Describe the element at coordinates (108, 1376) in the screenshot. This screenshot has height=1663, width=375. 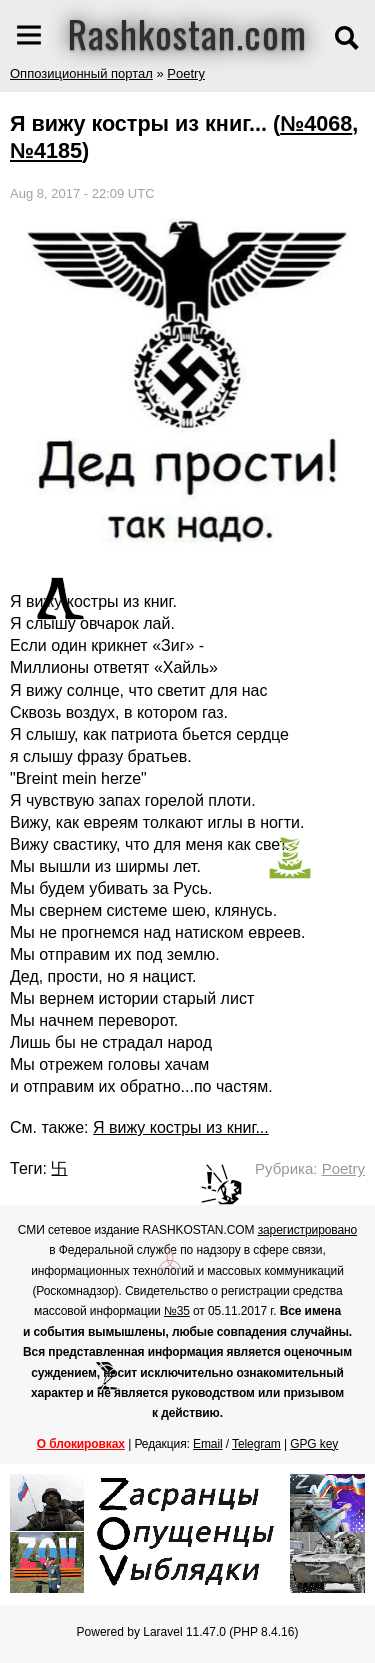
I see `select robotic leg equipment or upgrade` at that location.